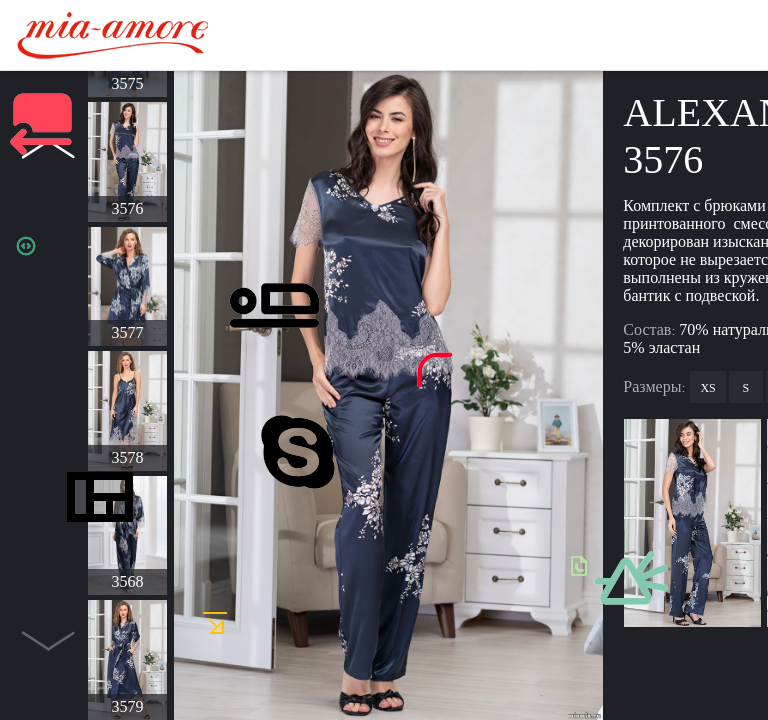 The image size is (768, 720). I want to click on move item to bottom-right corner, so click(215, 624).